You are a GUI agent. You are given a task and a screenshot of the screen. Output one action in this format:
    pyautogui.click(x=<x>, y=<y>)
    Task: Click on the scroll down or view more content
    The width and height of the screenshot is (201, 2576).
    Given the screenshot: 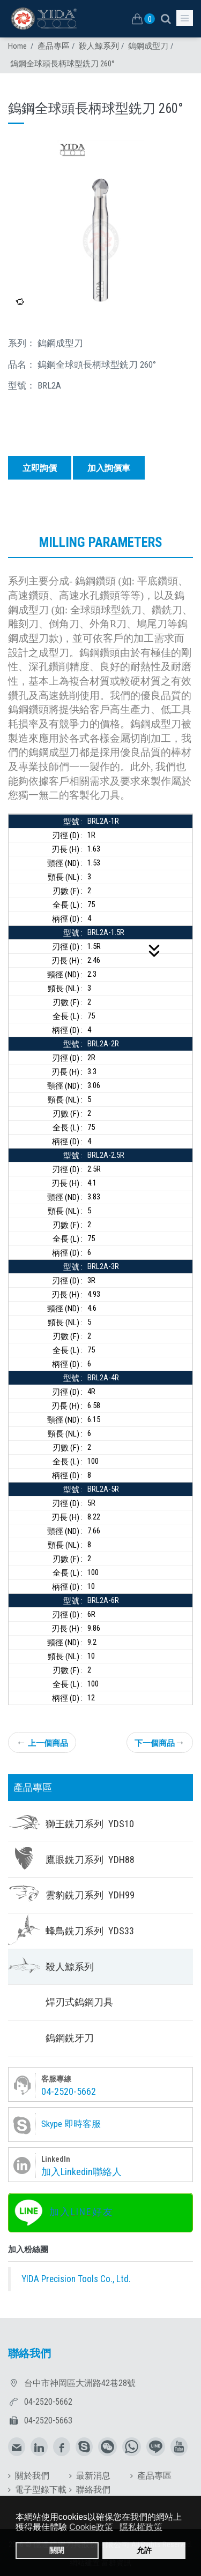 What is the action you would take?
    pyautogui.click(x=154, y=951)
    